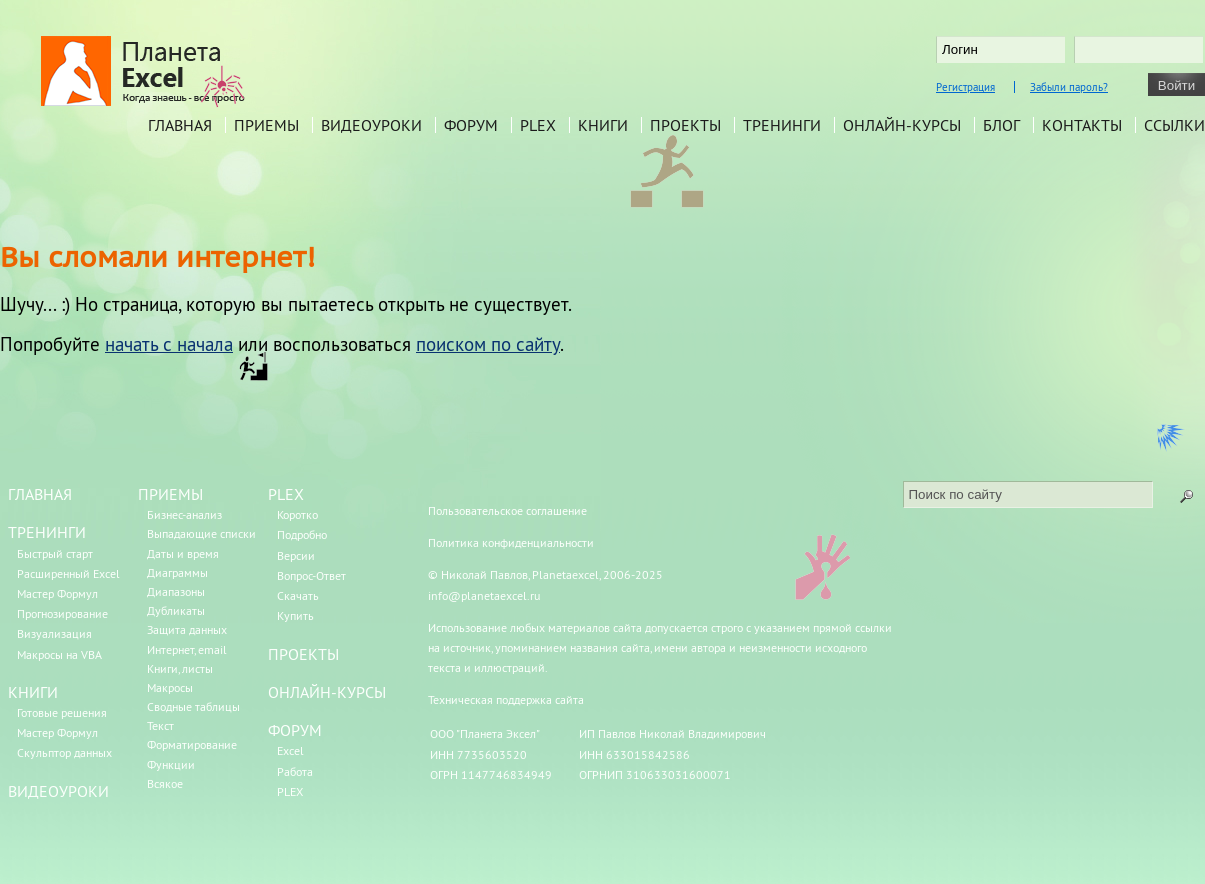  What do you see at coordinates (667, 171) in the screenshot?
I see `jump across platforms or obstacles` at bounding box center [667, 171].